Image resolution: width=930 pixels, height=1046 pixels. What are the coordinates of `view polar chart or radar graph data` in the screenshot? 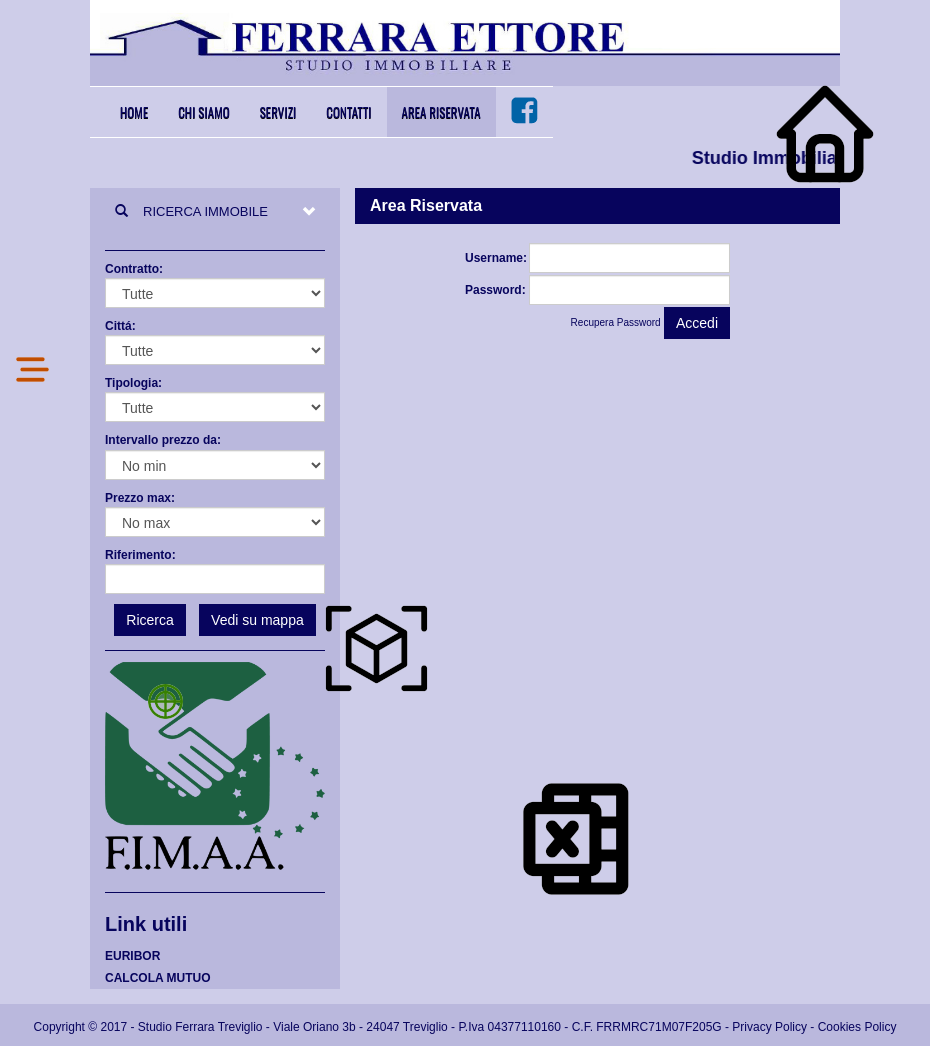 It's located at (165, 701).